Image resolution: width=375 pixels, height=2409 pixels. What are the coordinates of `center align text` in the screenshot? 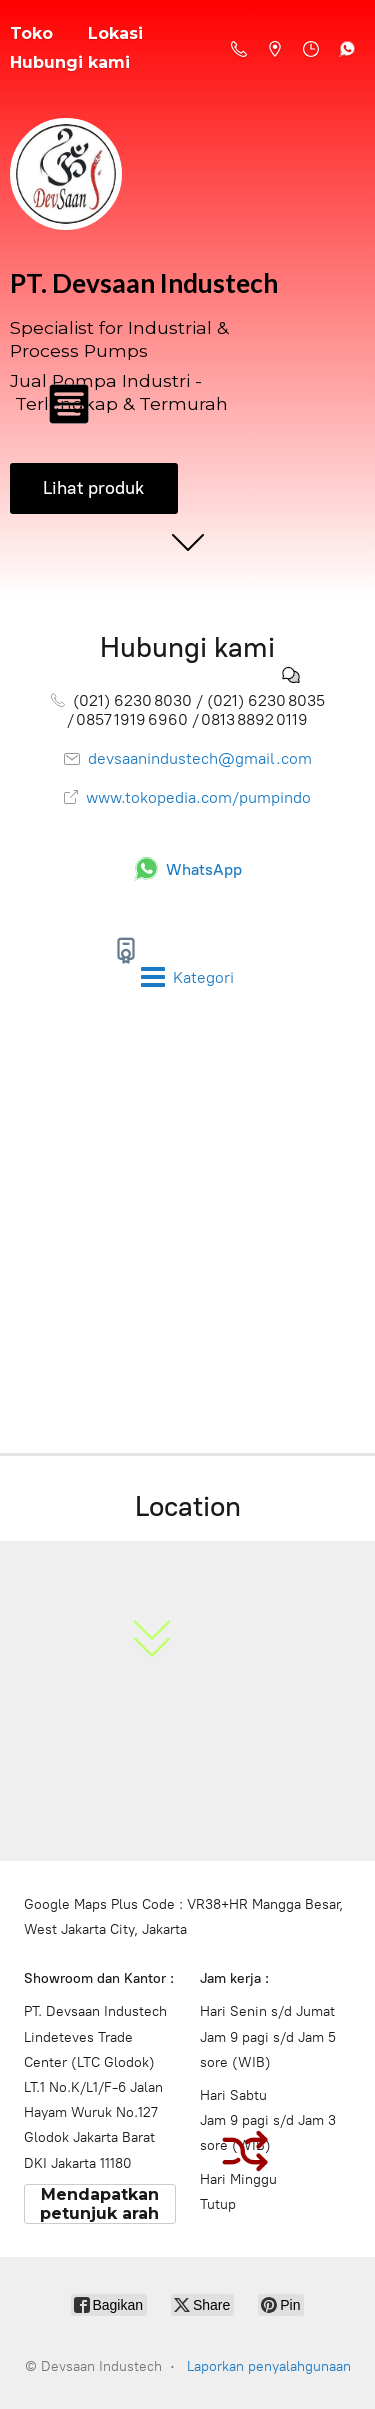 It's located at (69, 404).